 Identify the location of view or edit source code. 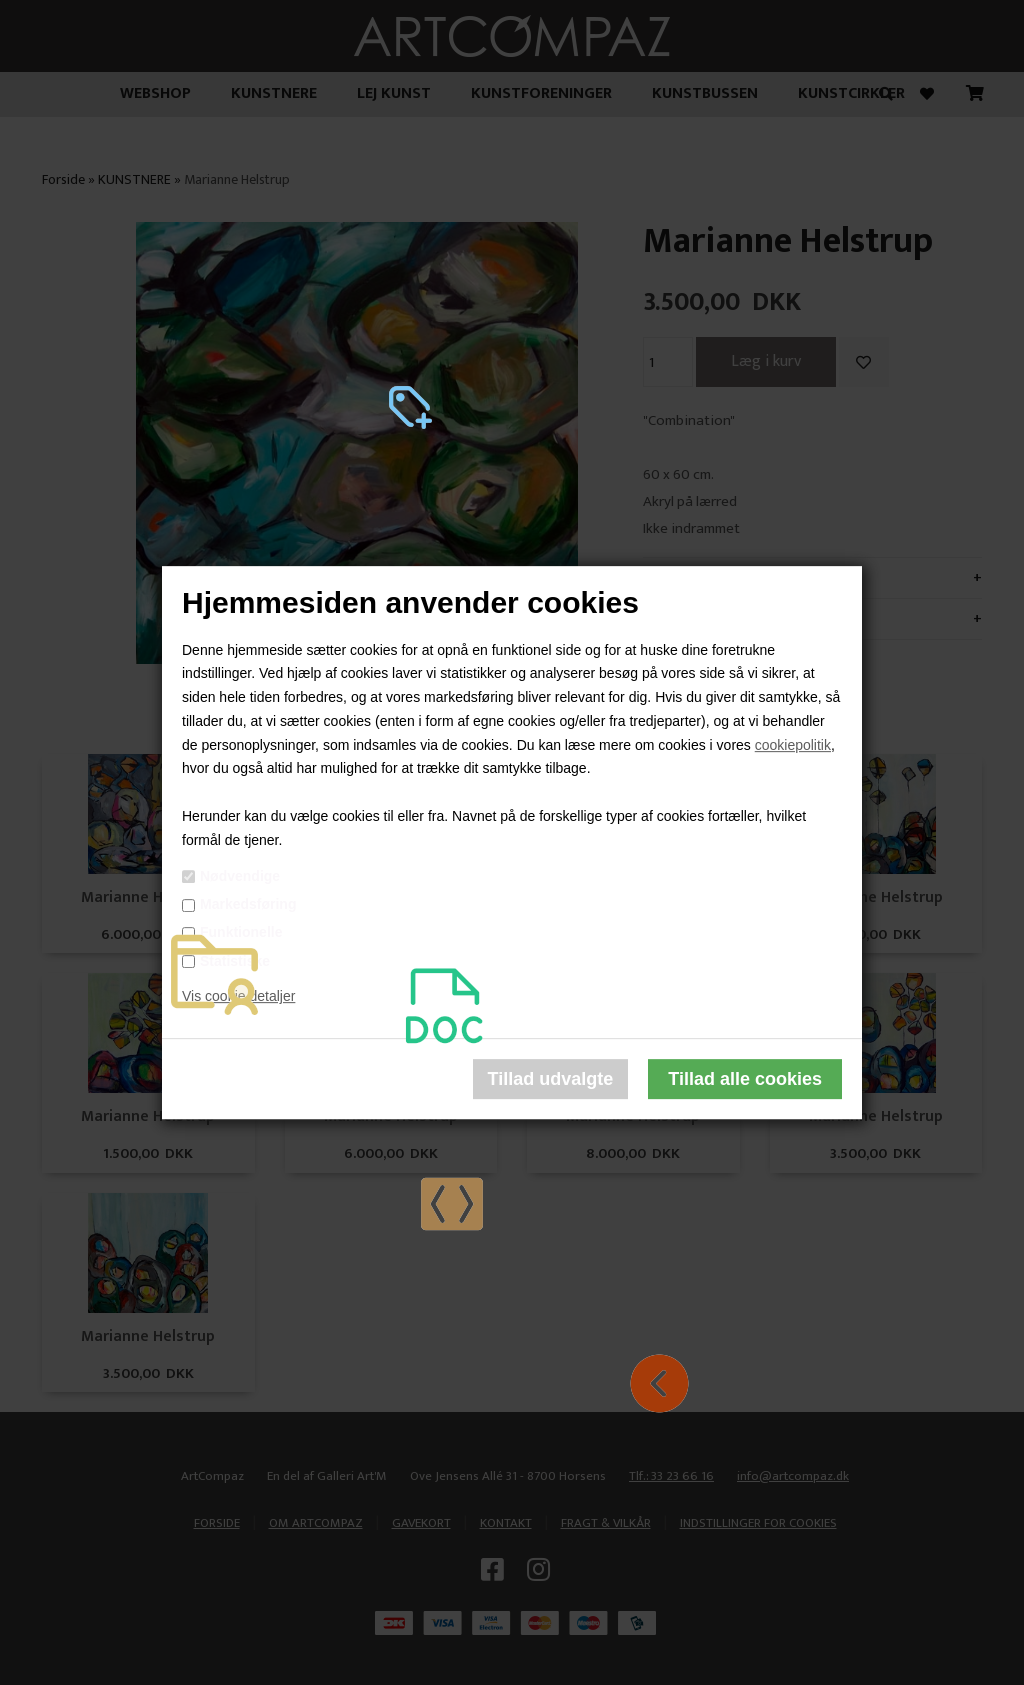
(452, 1204).